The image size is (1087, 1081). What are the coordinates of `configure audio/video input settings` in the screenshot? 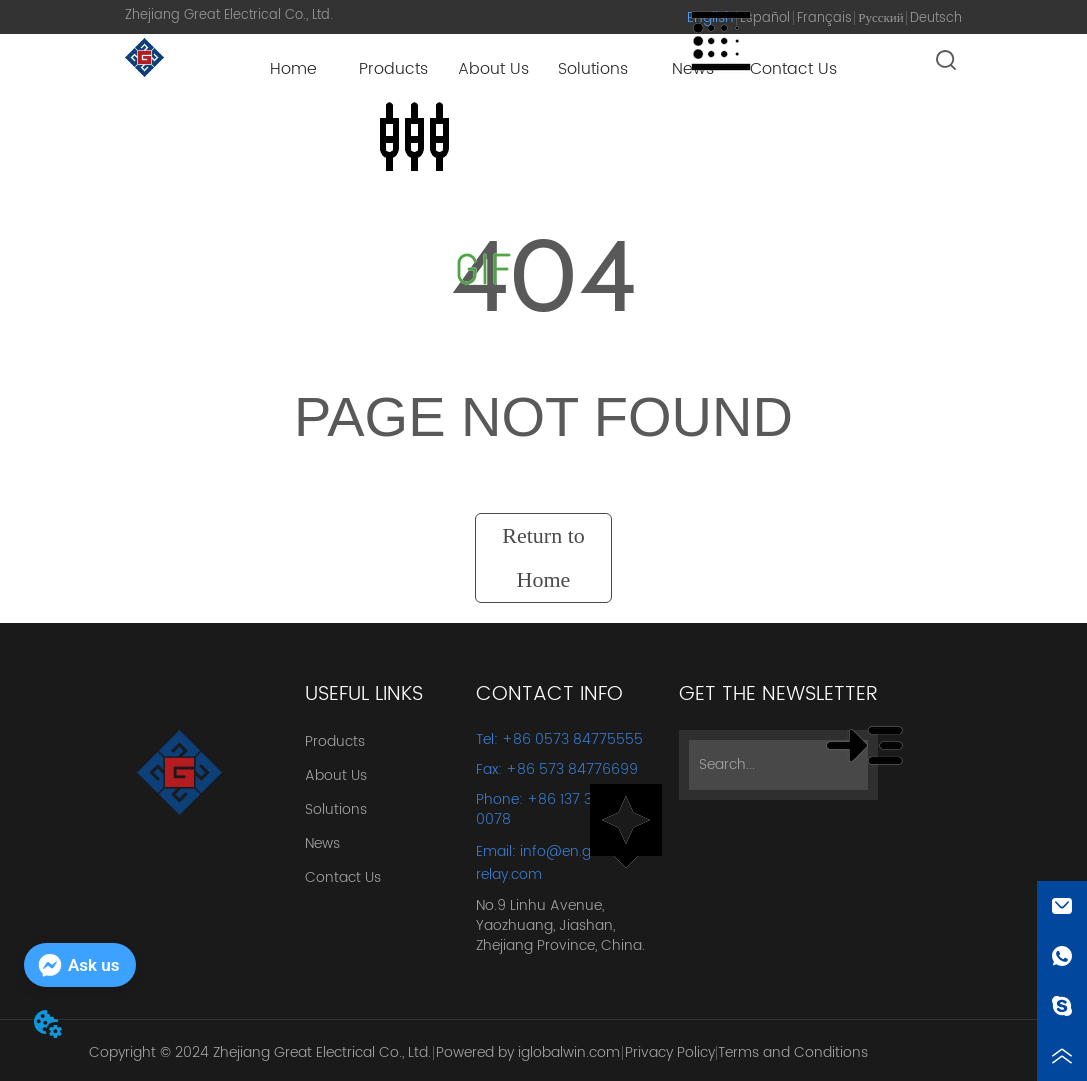 It's located at (414, 136).